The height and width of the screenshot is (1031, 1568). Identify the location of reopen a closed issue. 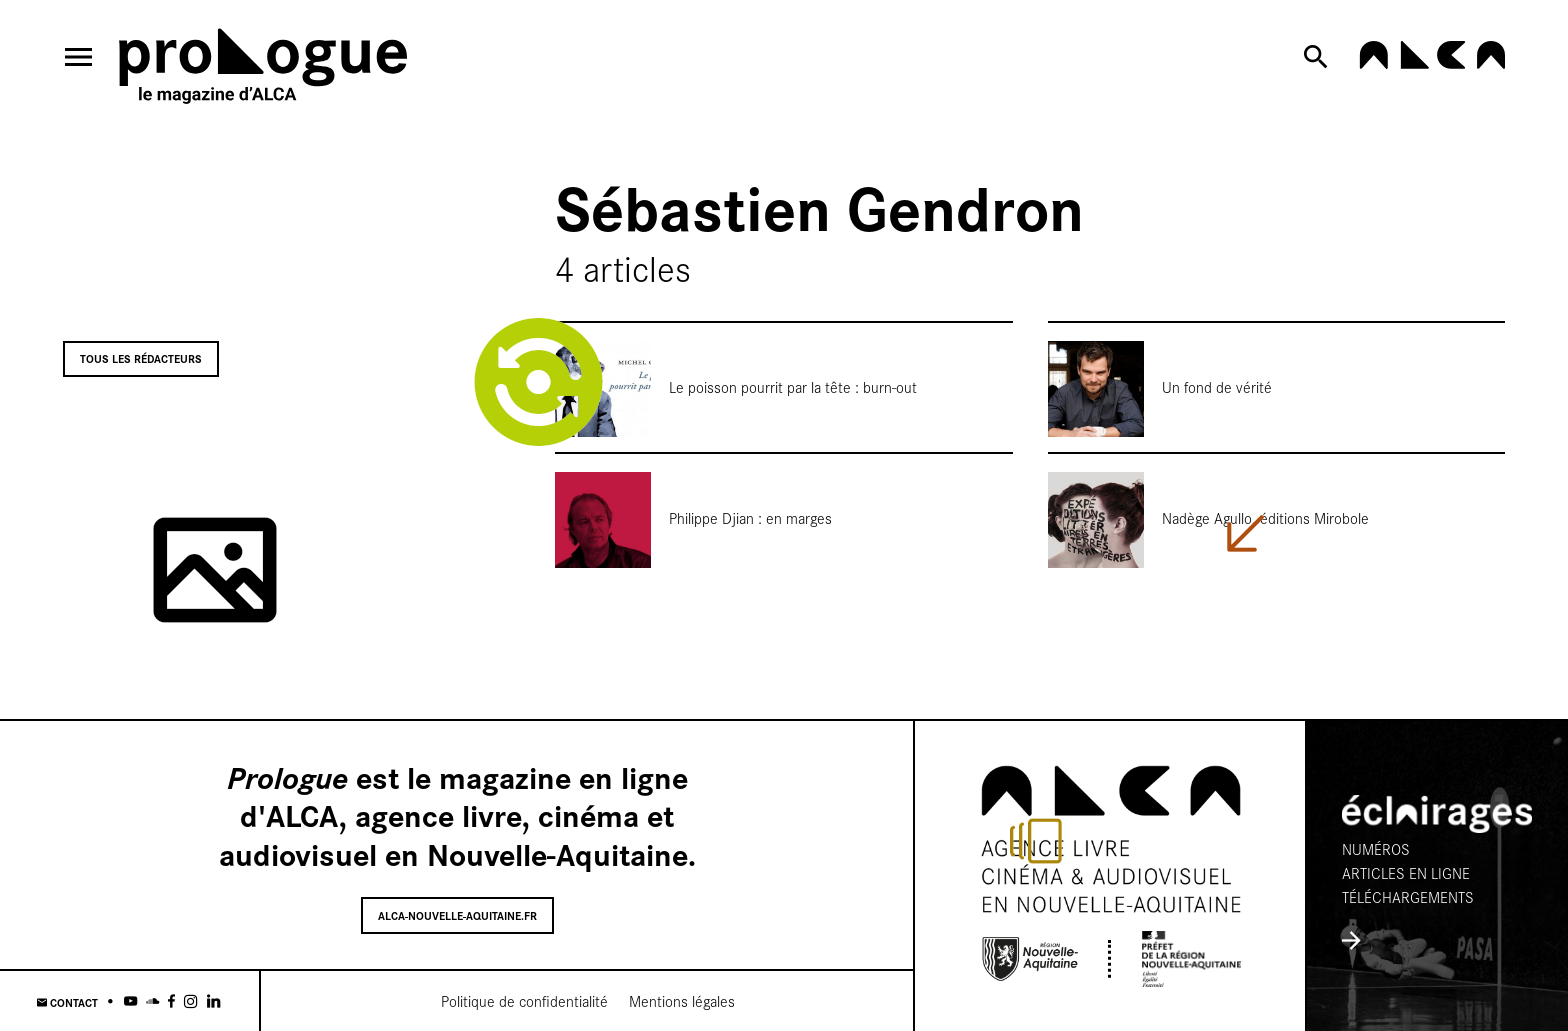
(538, 382).